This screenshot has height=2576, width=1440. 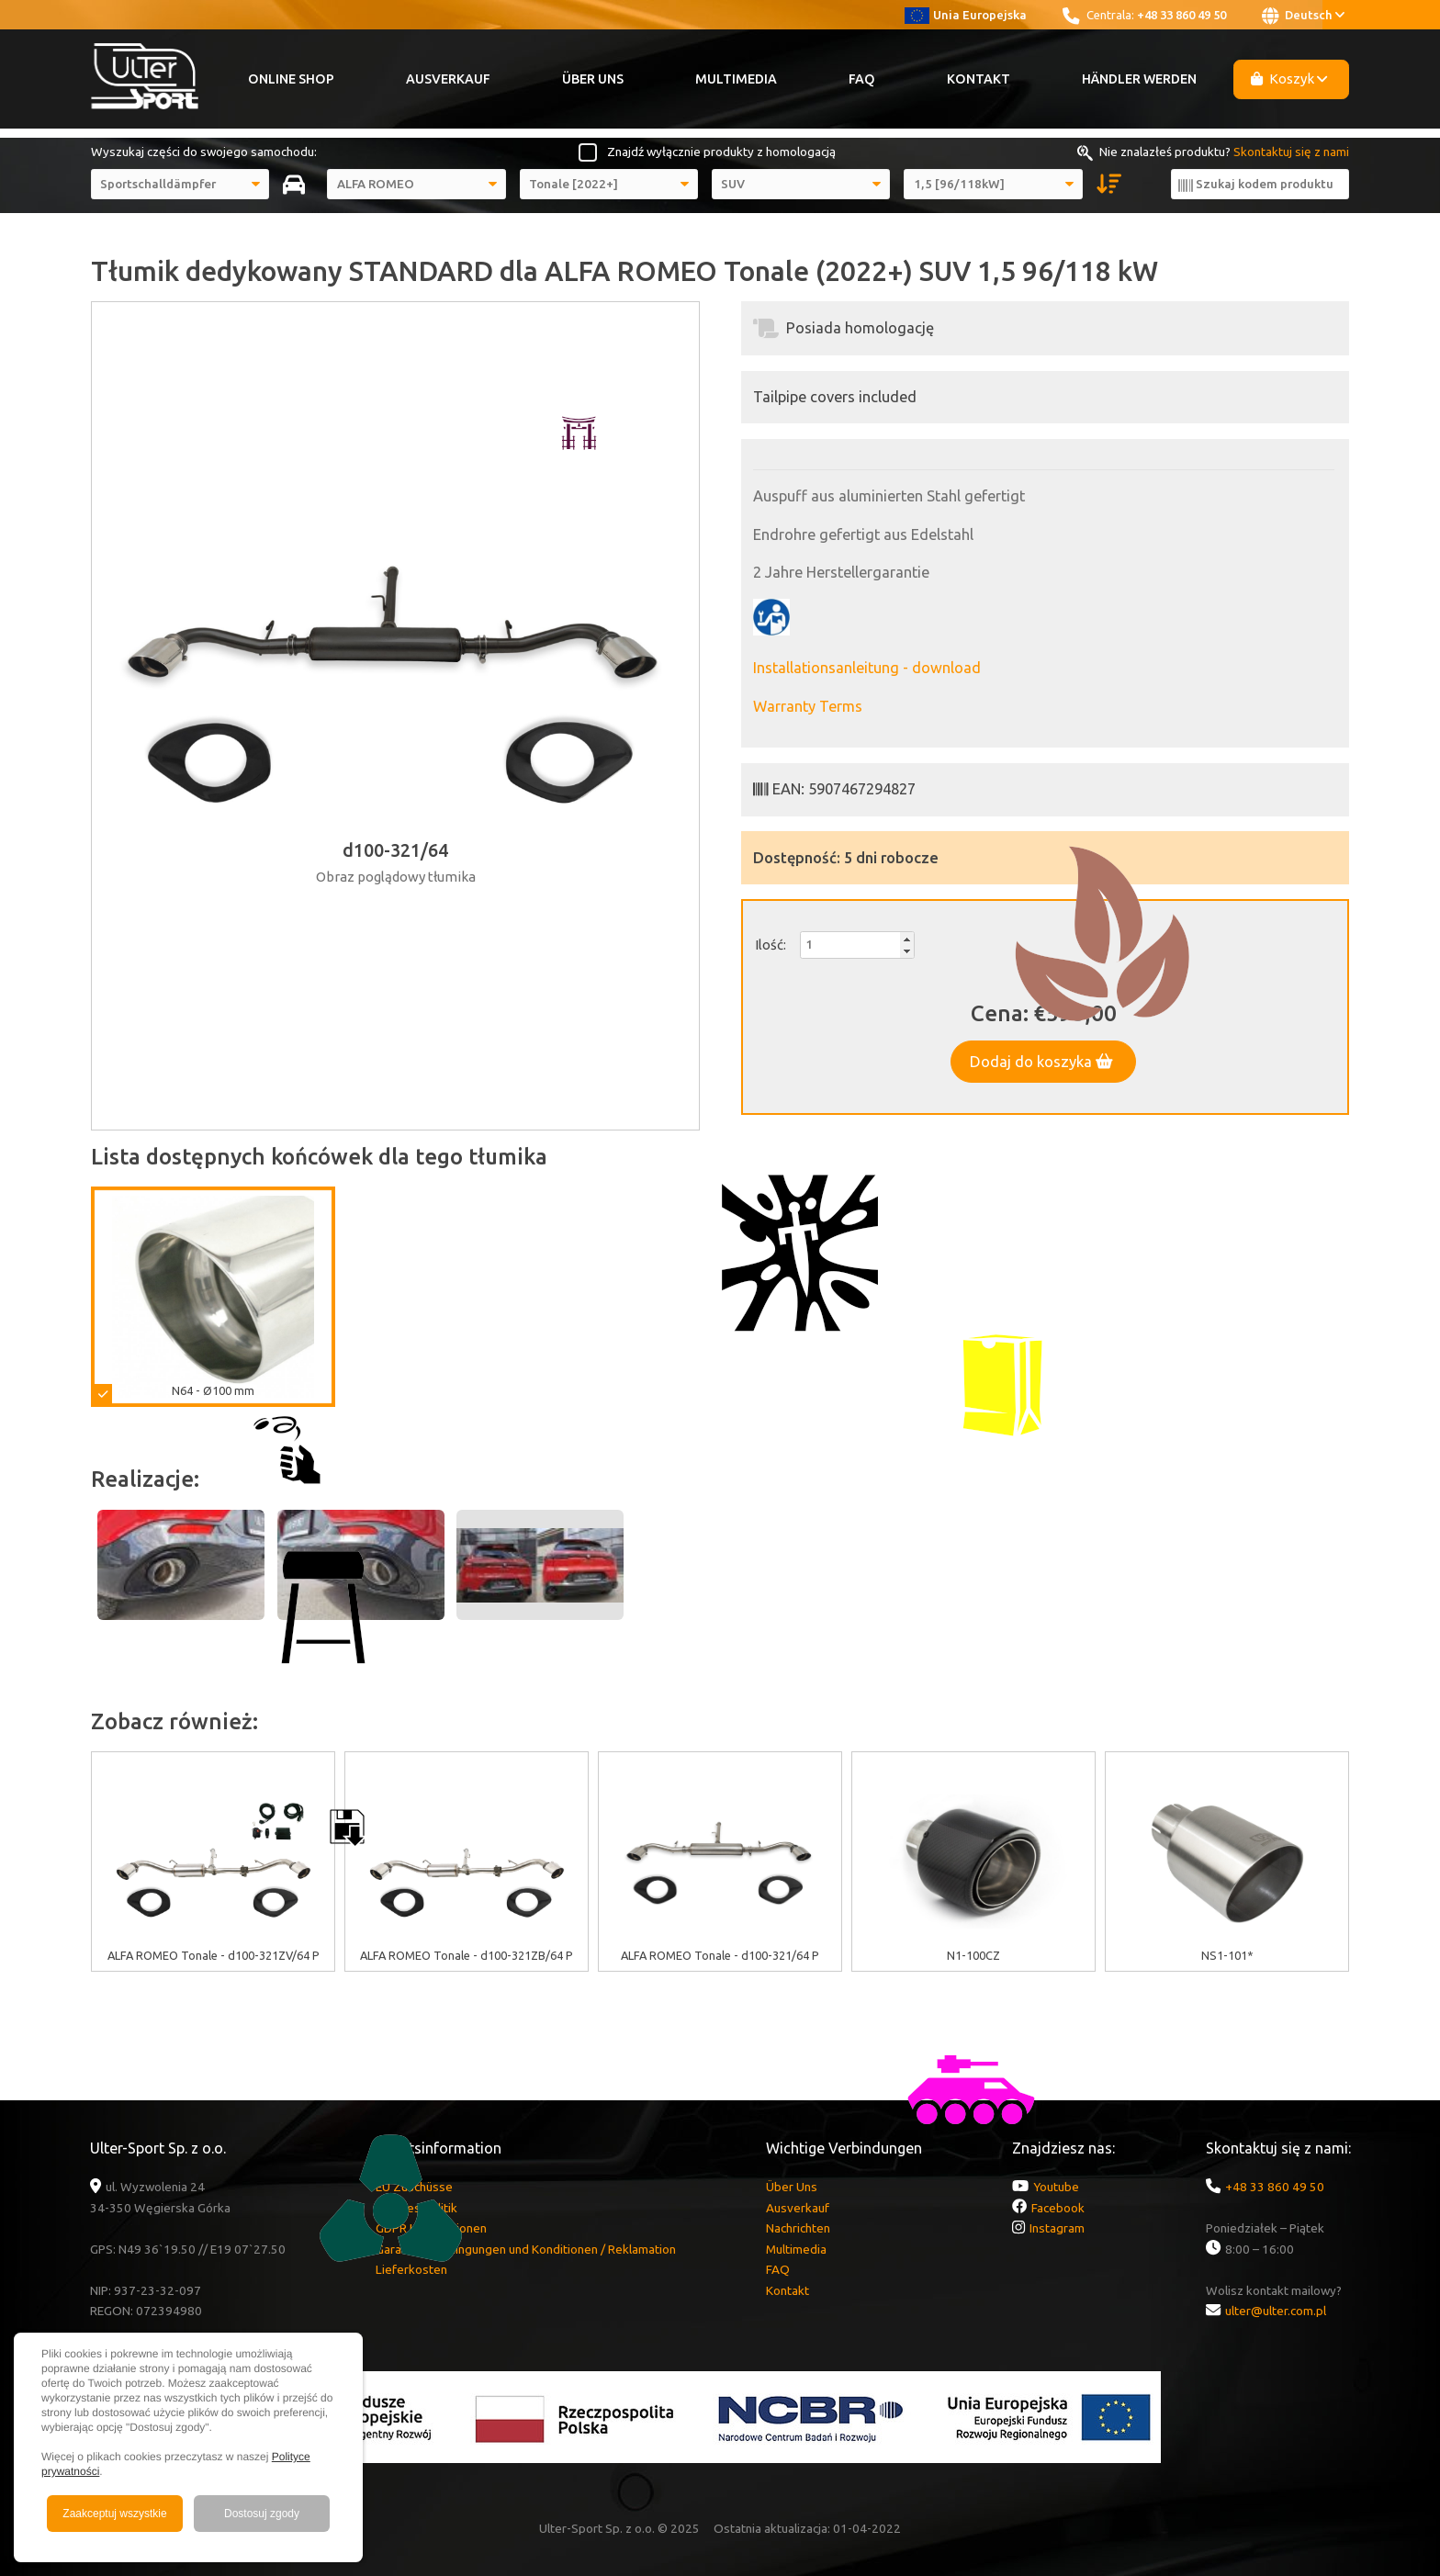 What do you see at coordinates (390, 2198) in the screenshot?
I see `indicates nuclear or reactor system status` at bounding box center [390, 2198].